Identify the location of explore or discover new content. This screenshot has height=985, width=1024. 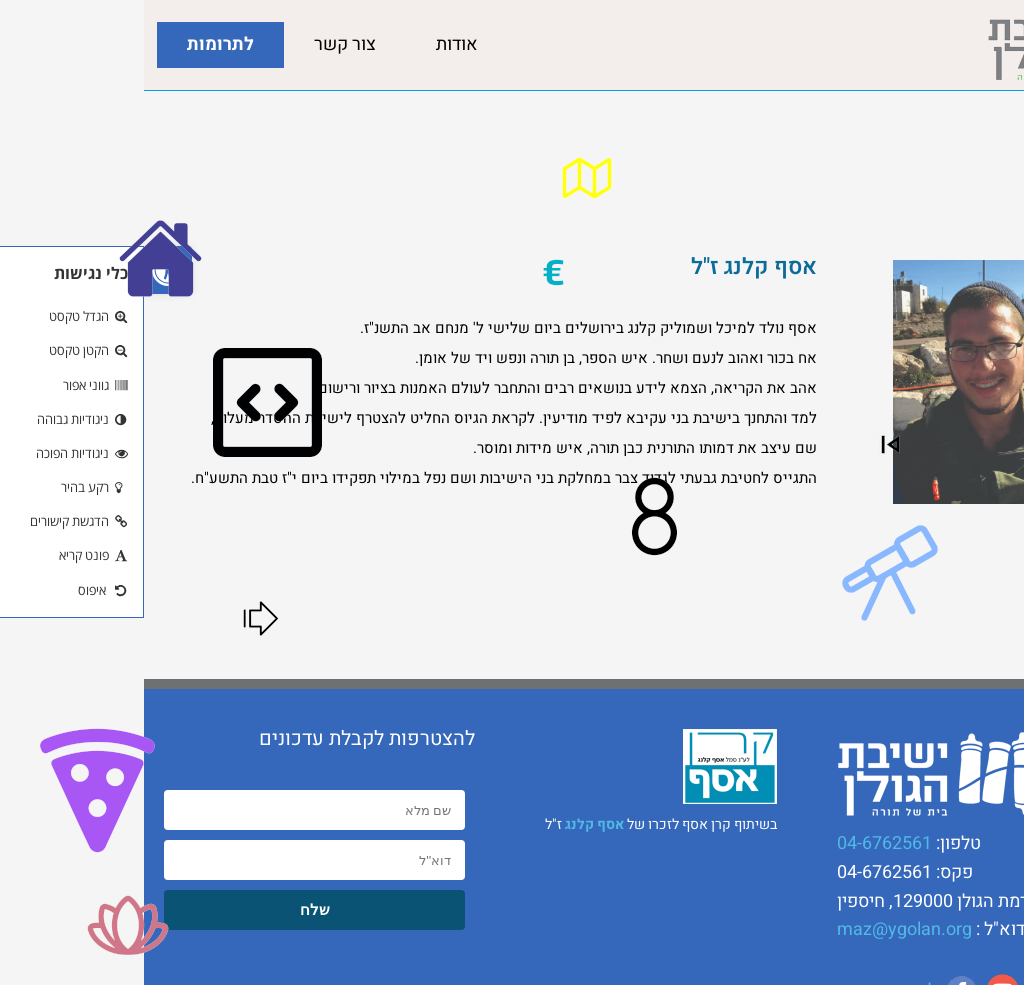
(890, 573).